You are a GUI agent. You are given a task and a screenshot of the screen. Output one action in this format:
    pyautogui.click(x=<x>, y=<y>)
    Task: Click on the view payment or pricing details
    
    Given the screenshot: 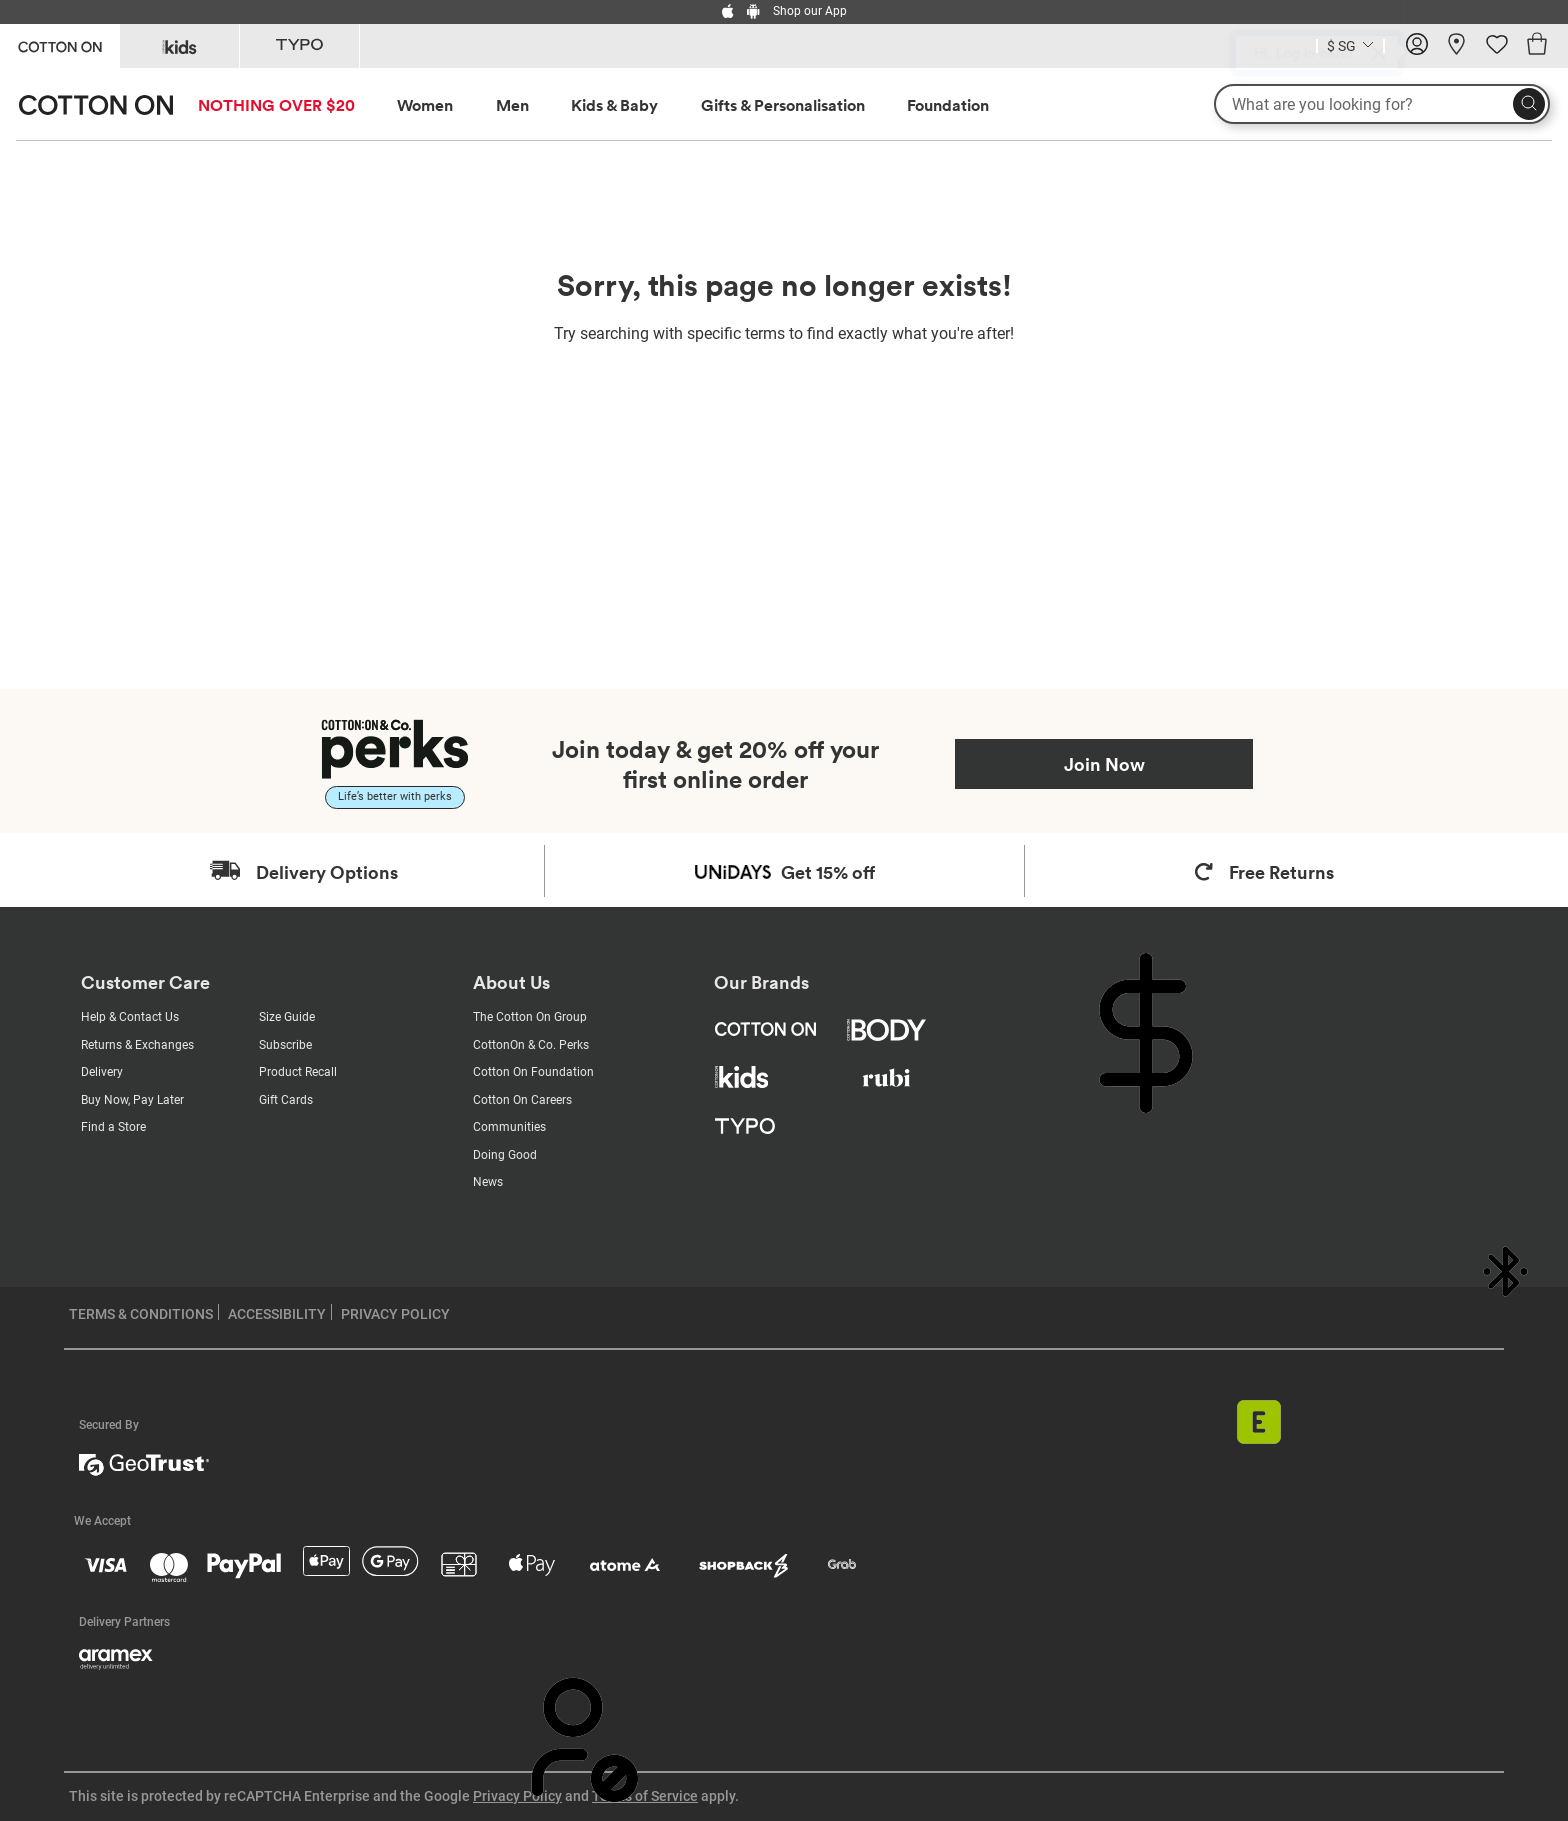 What is the action you would take?
    pyautogui.click(x=1146, y=1033)
    